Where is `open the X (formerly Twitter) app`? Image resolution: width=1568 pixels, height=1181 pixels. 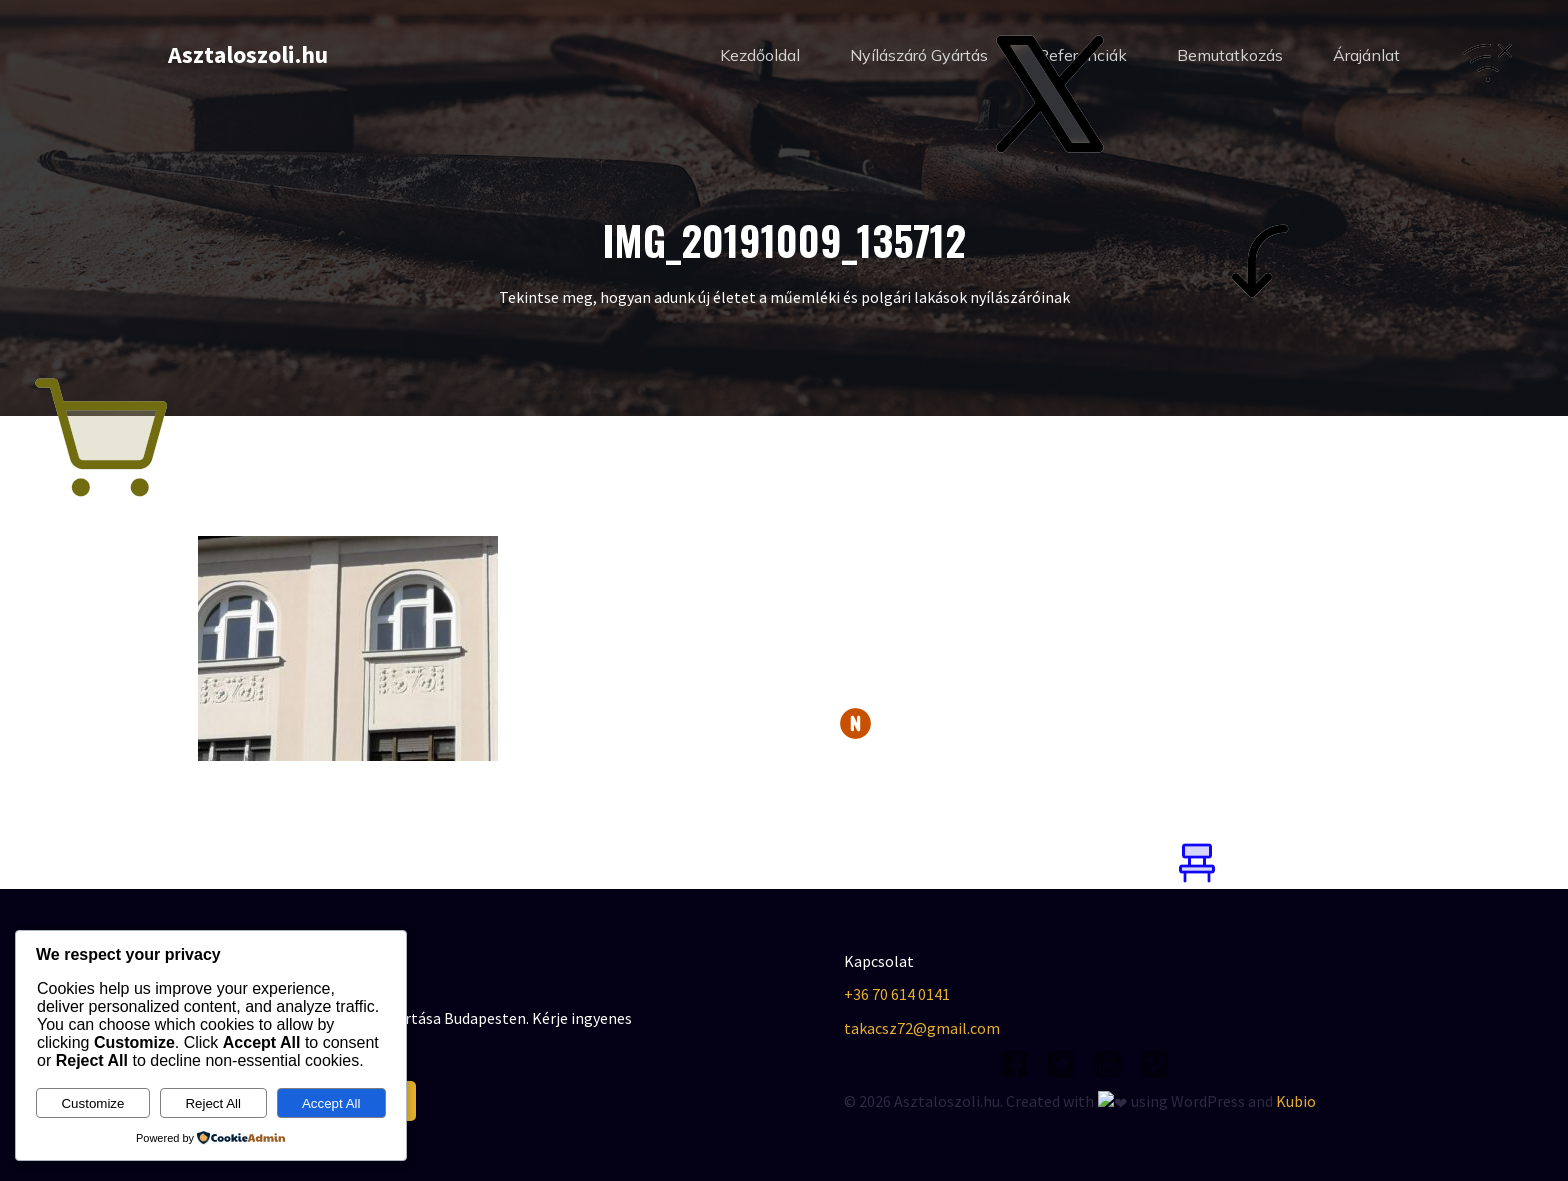
open the X (formerly Twitter) app is located at coordinates (1050, 94).